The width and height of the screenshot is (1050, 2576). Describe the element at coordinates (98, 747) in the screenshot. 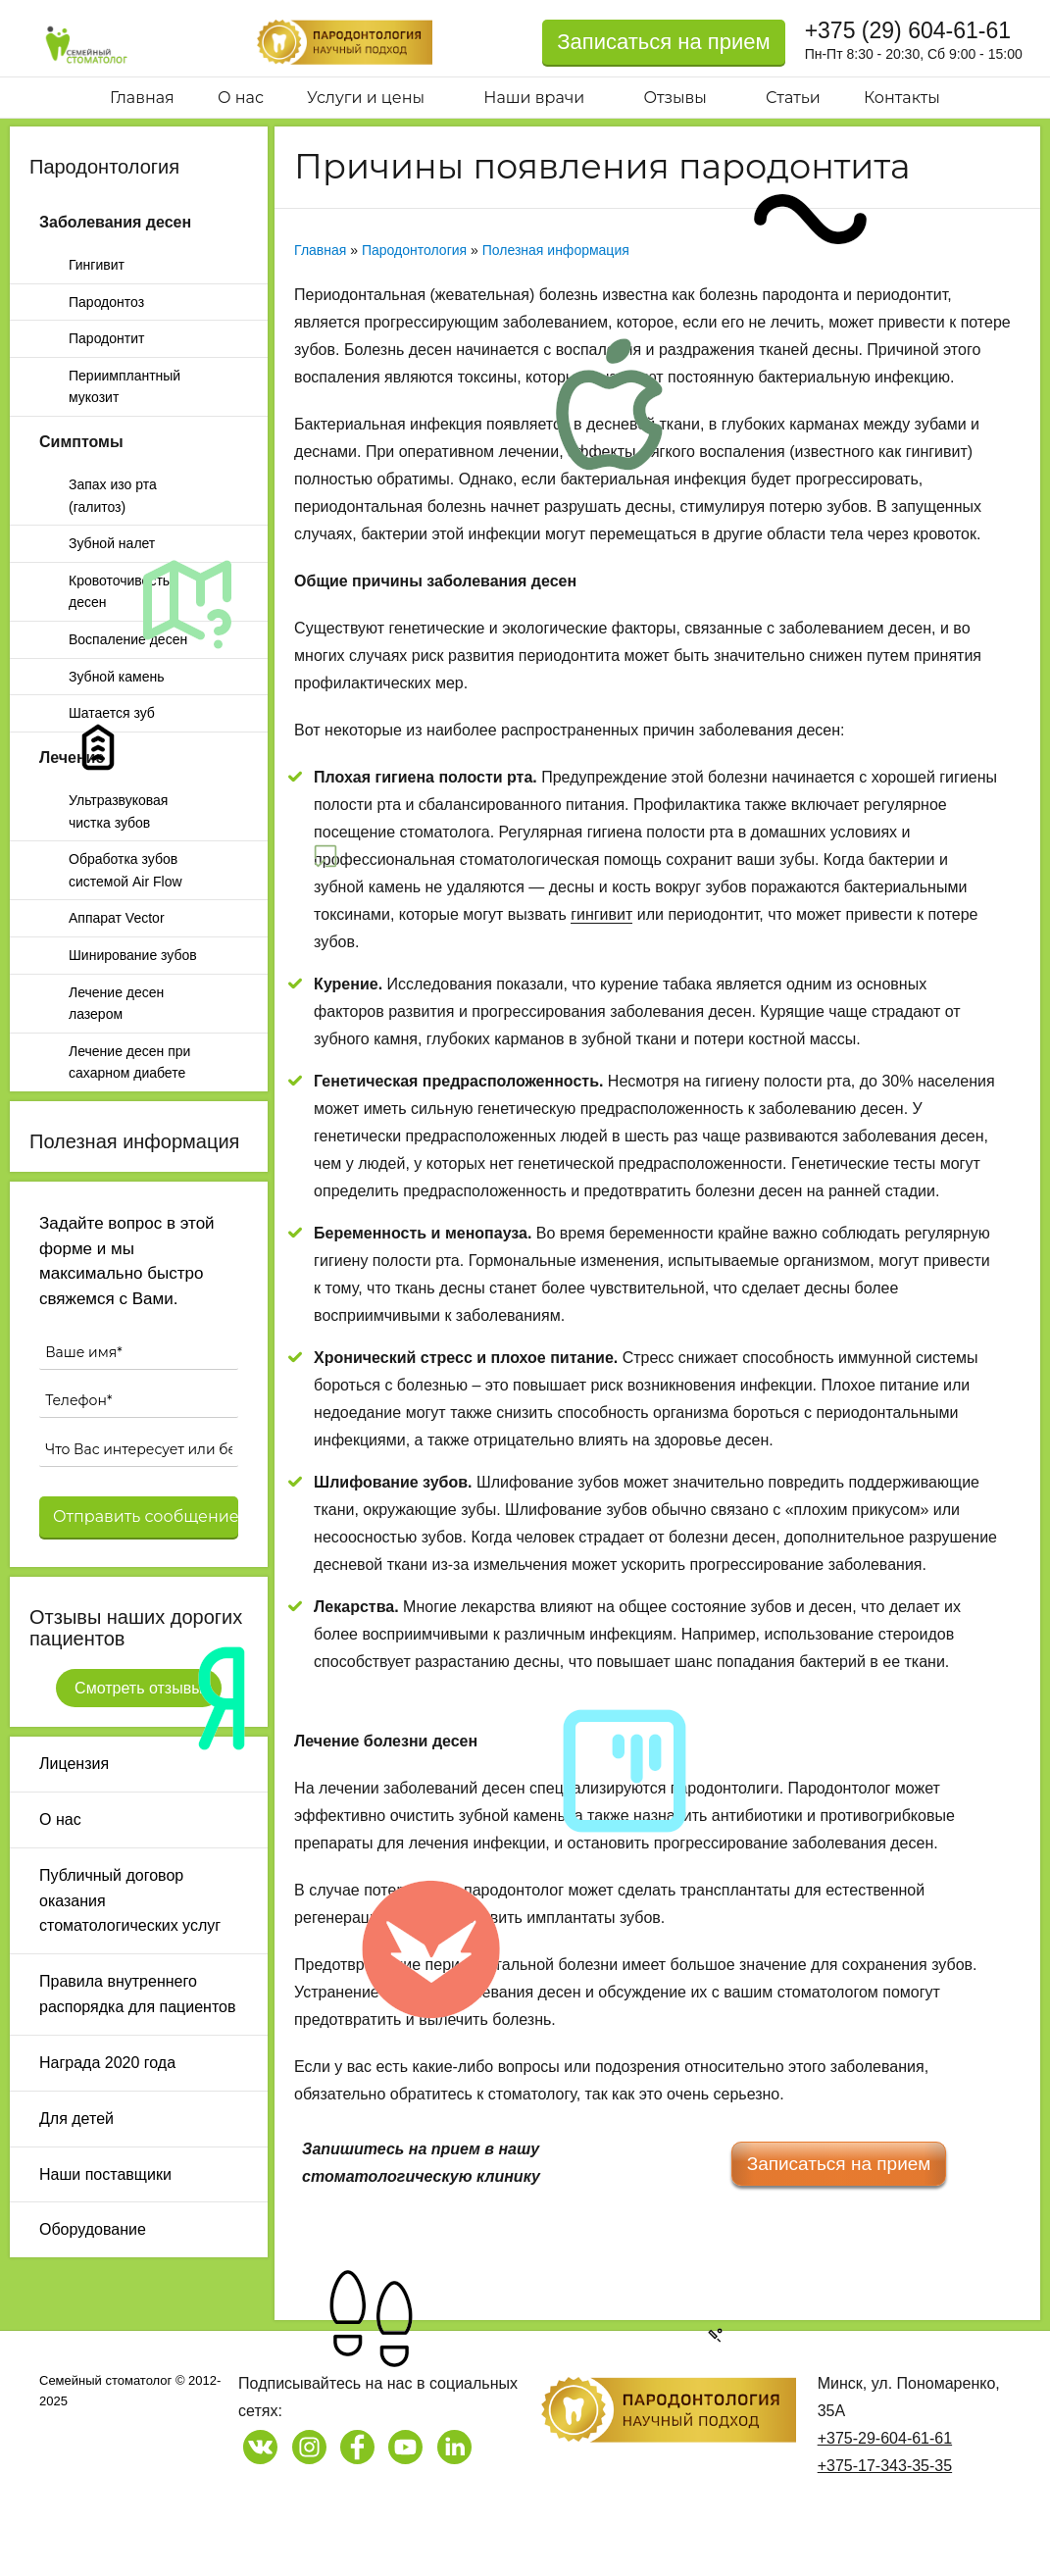

I see `view military or user rank status` at that location.